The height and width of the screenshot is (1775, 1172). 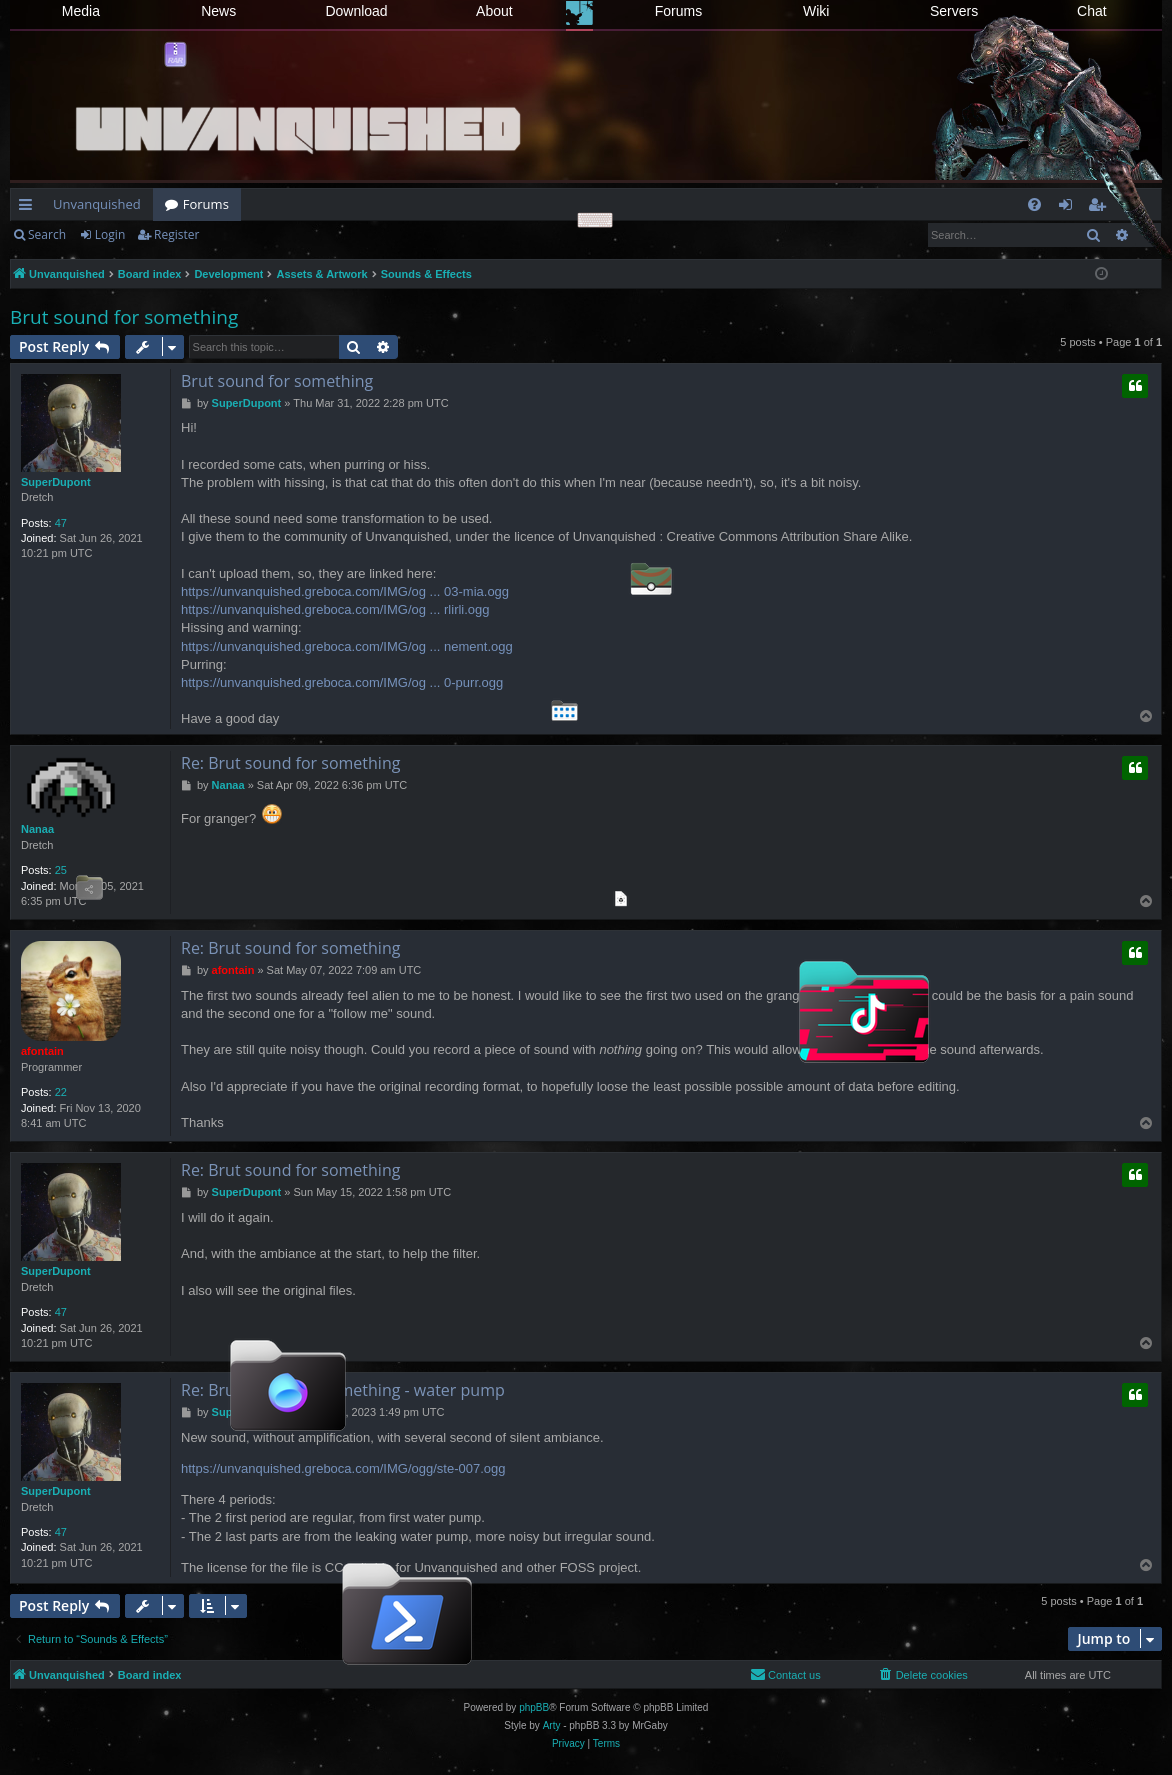 What do you see at coordinates (175, 54) in the screenshot?
I see `indicates a RAR compressed archive file` at bounding box center [175, 54].